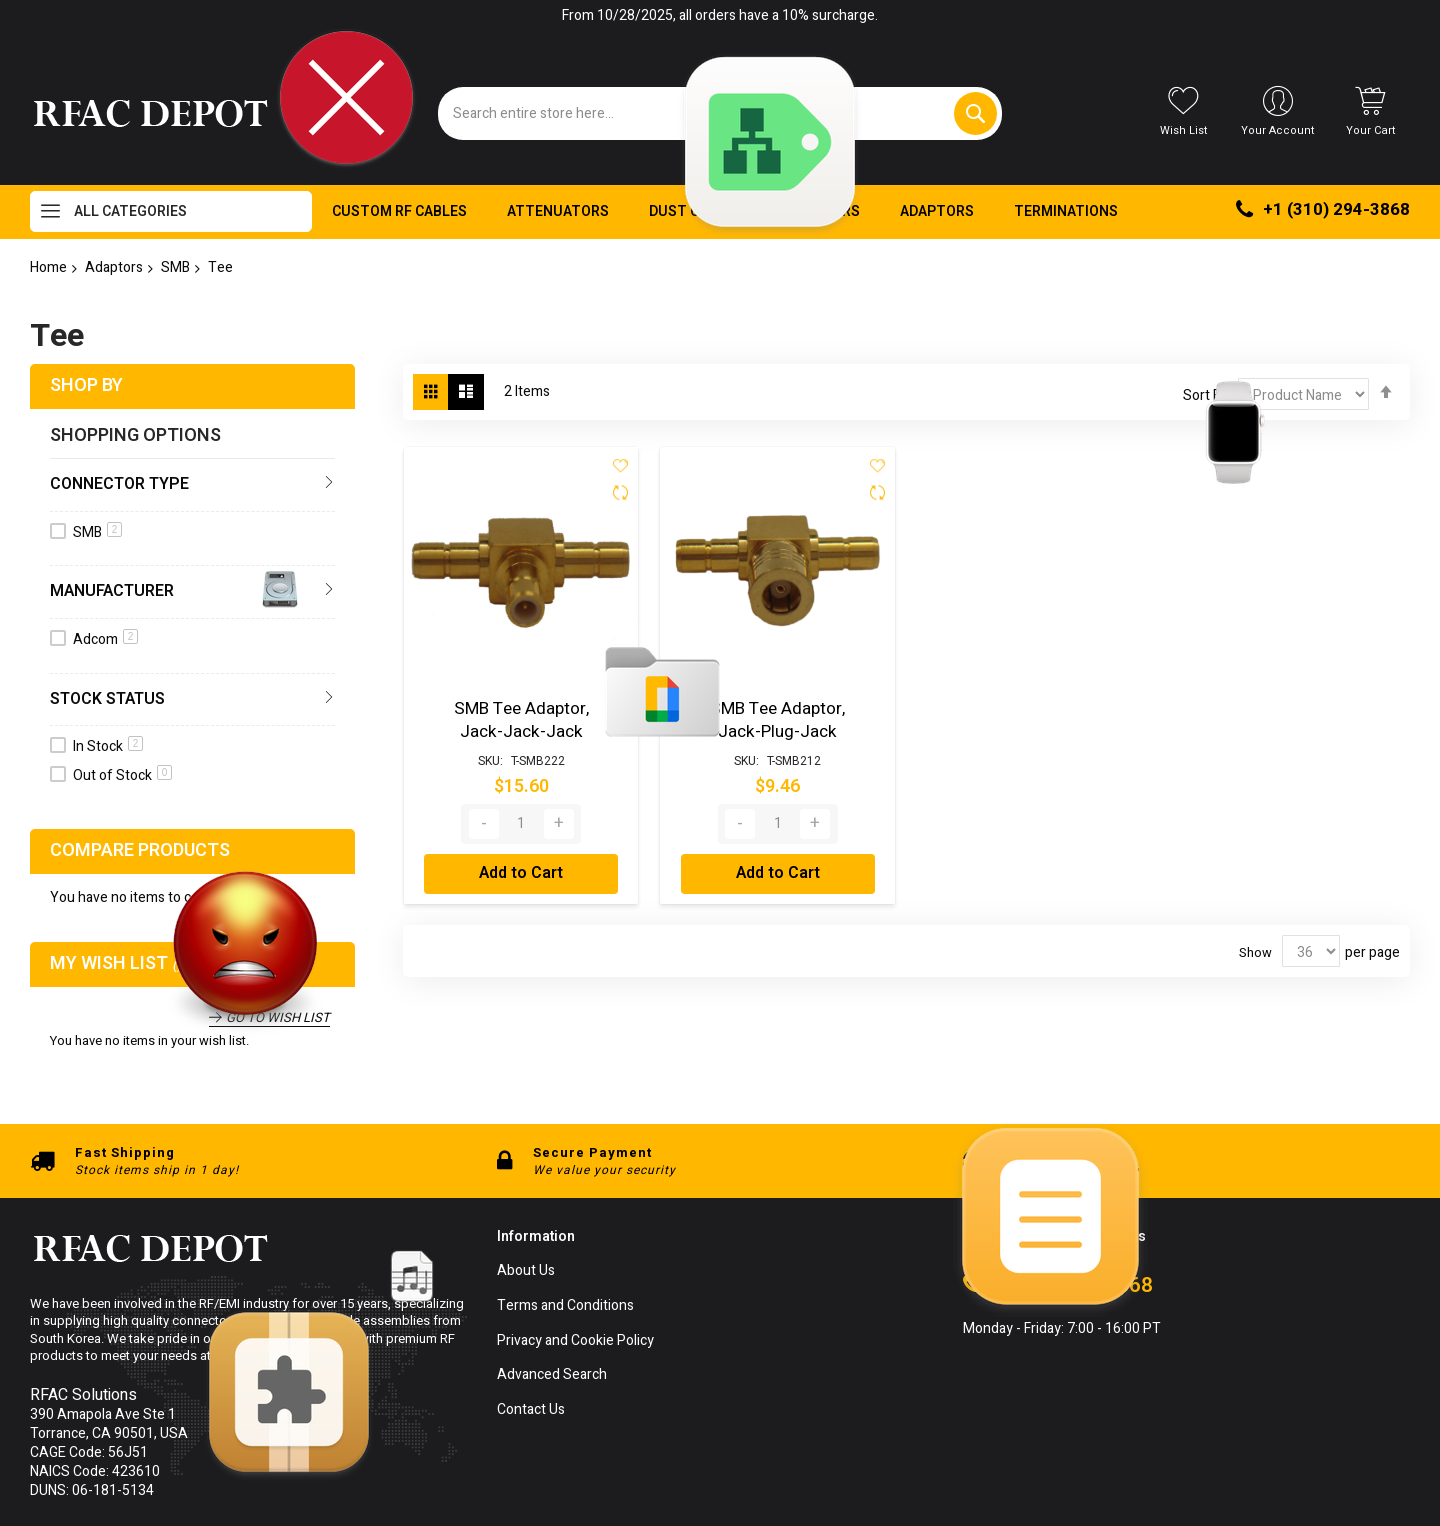  What do you see at coordinates (289, 1395) in the screenshot?
I see `system add-on or plugin file` at bounding box center [289, 1395].